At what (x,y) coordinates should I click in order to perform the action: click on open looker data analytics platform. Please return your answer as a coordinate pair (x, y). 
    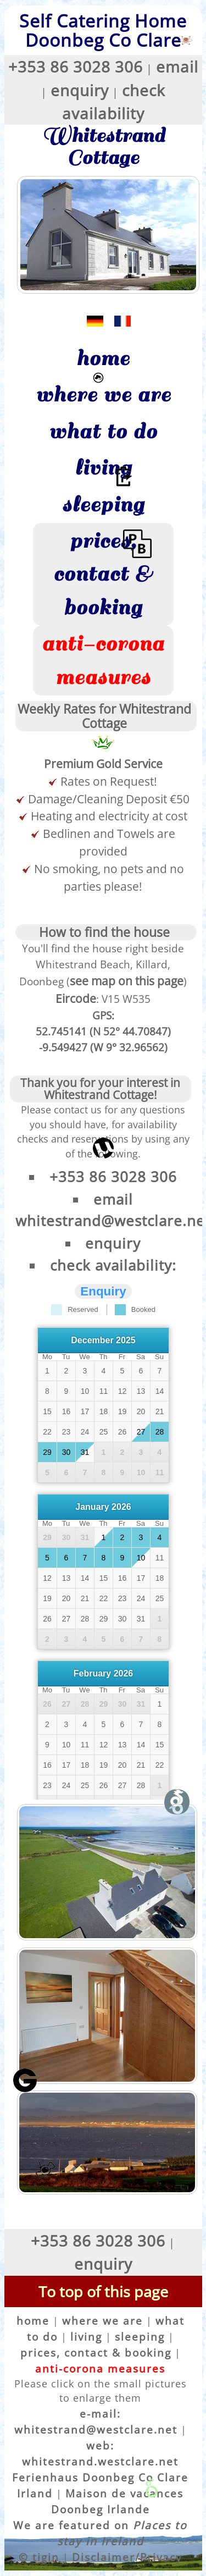
    Looking at the image, I should click on (152, 2488).